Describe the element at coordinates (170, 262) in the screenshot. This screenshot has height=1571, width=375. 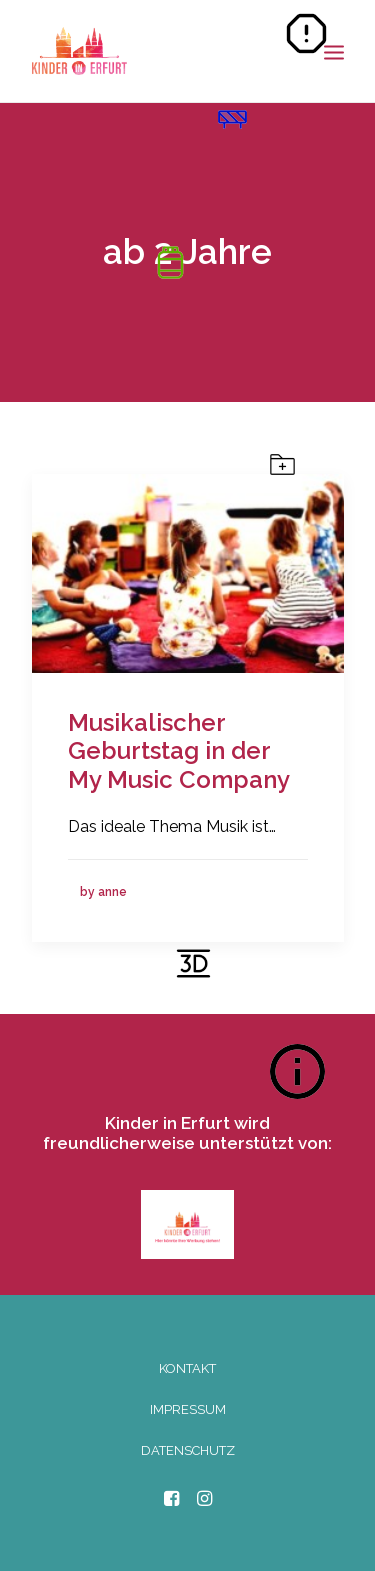
I see `view product or container details` at that location.